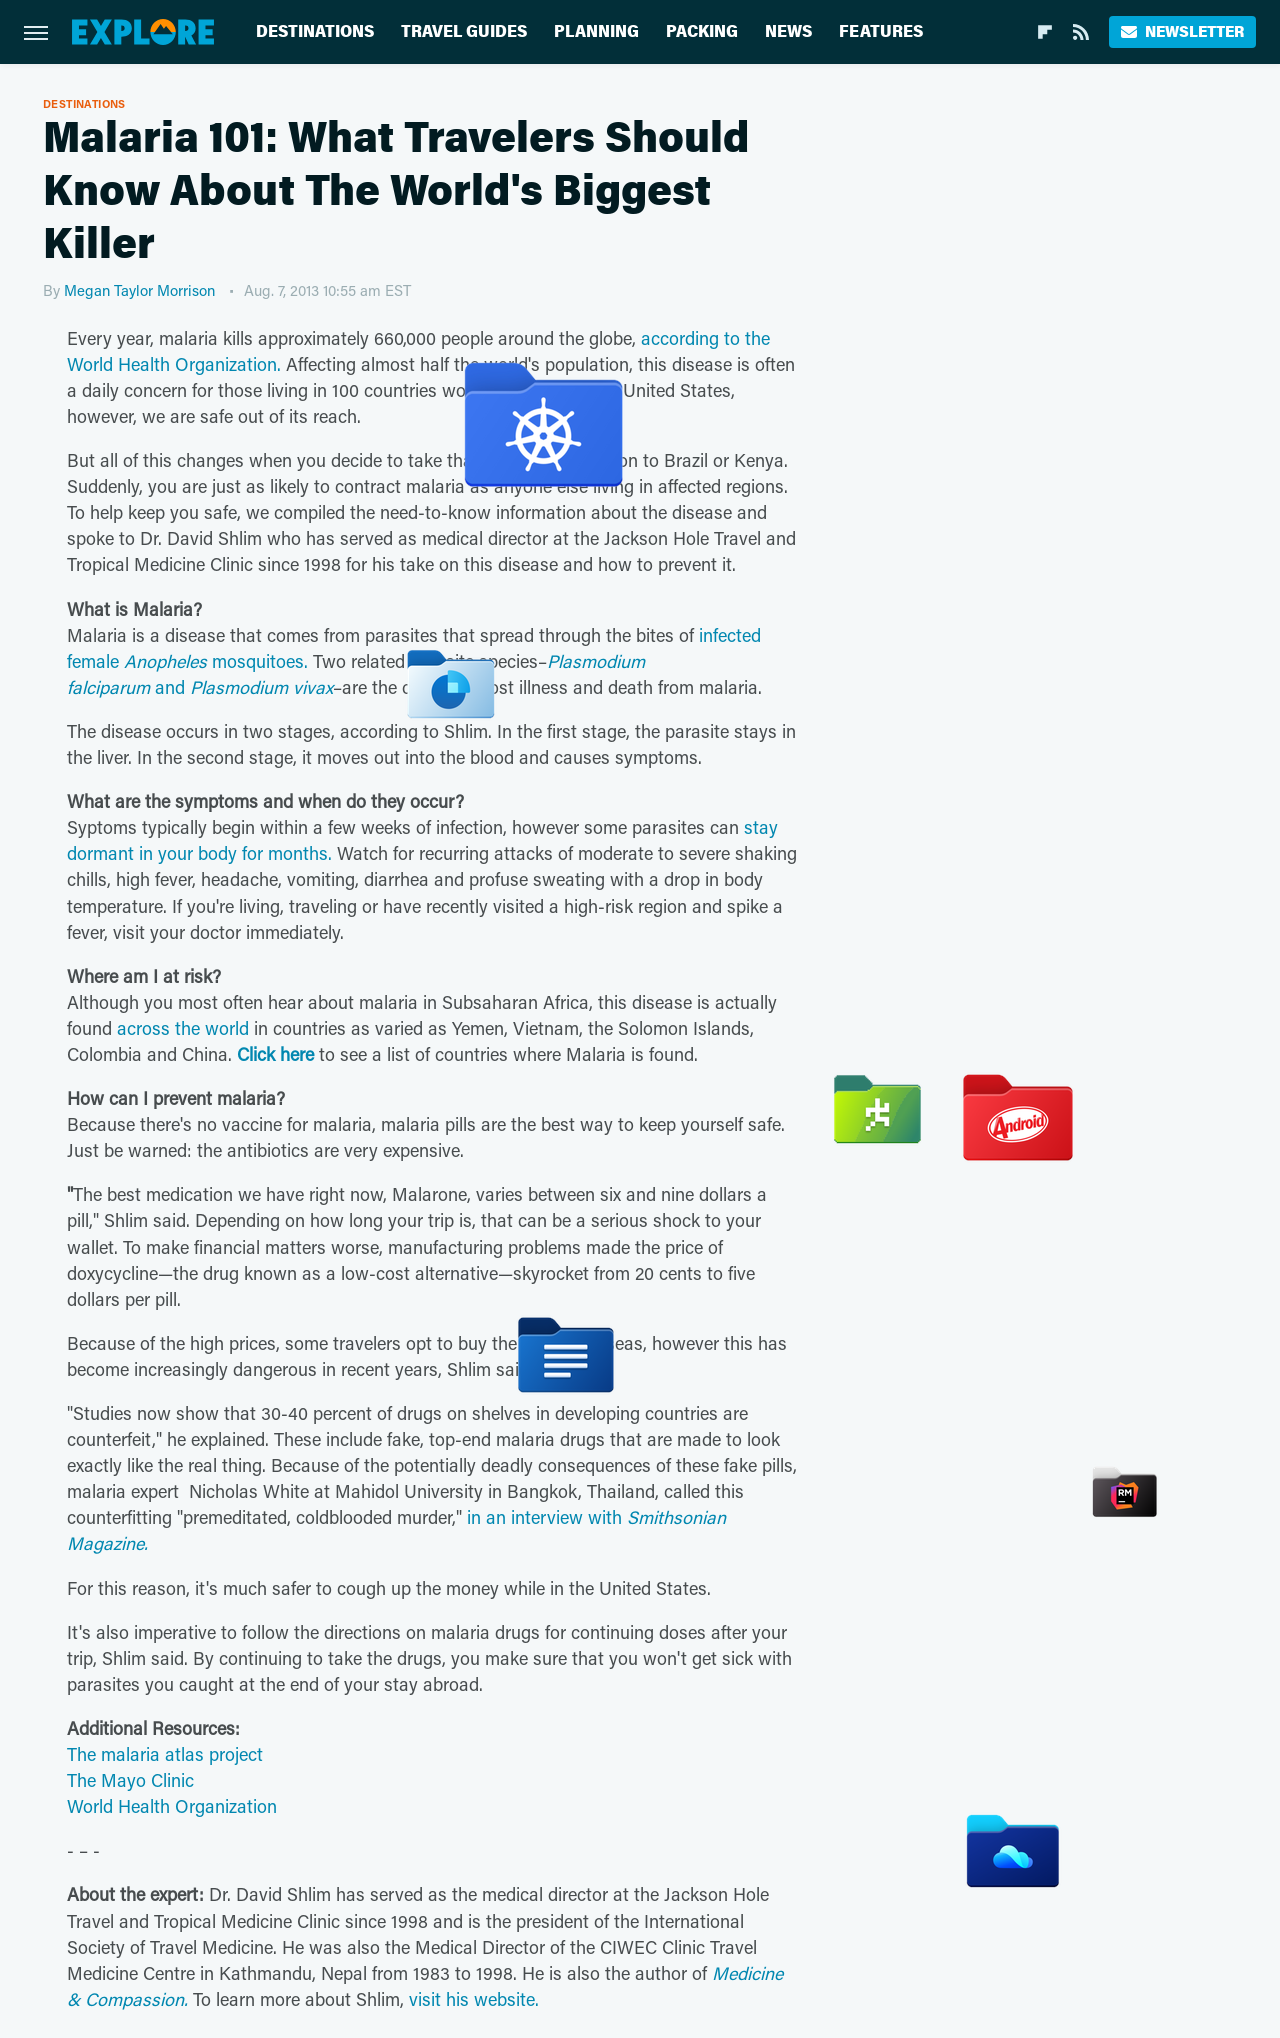 The image size is (1280, 2038). I want to click on open kubernetes project files, so click(543, 429).